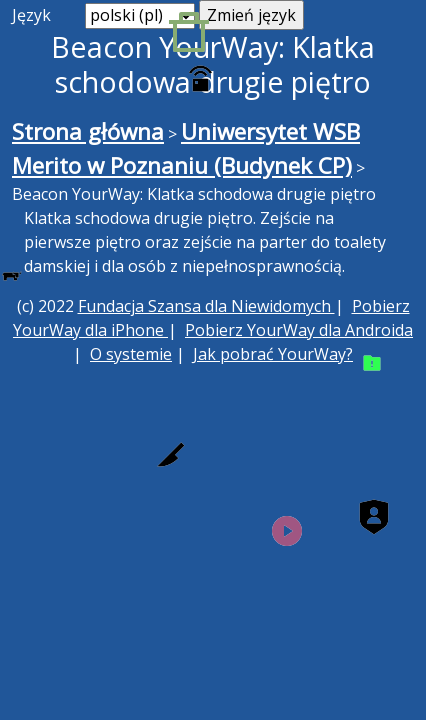 The width and height of the screenshot is (426, 720). Describe the element at coordinates (172, 454) in the screenshot. I see `slice or cut selected object` at that location.